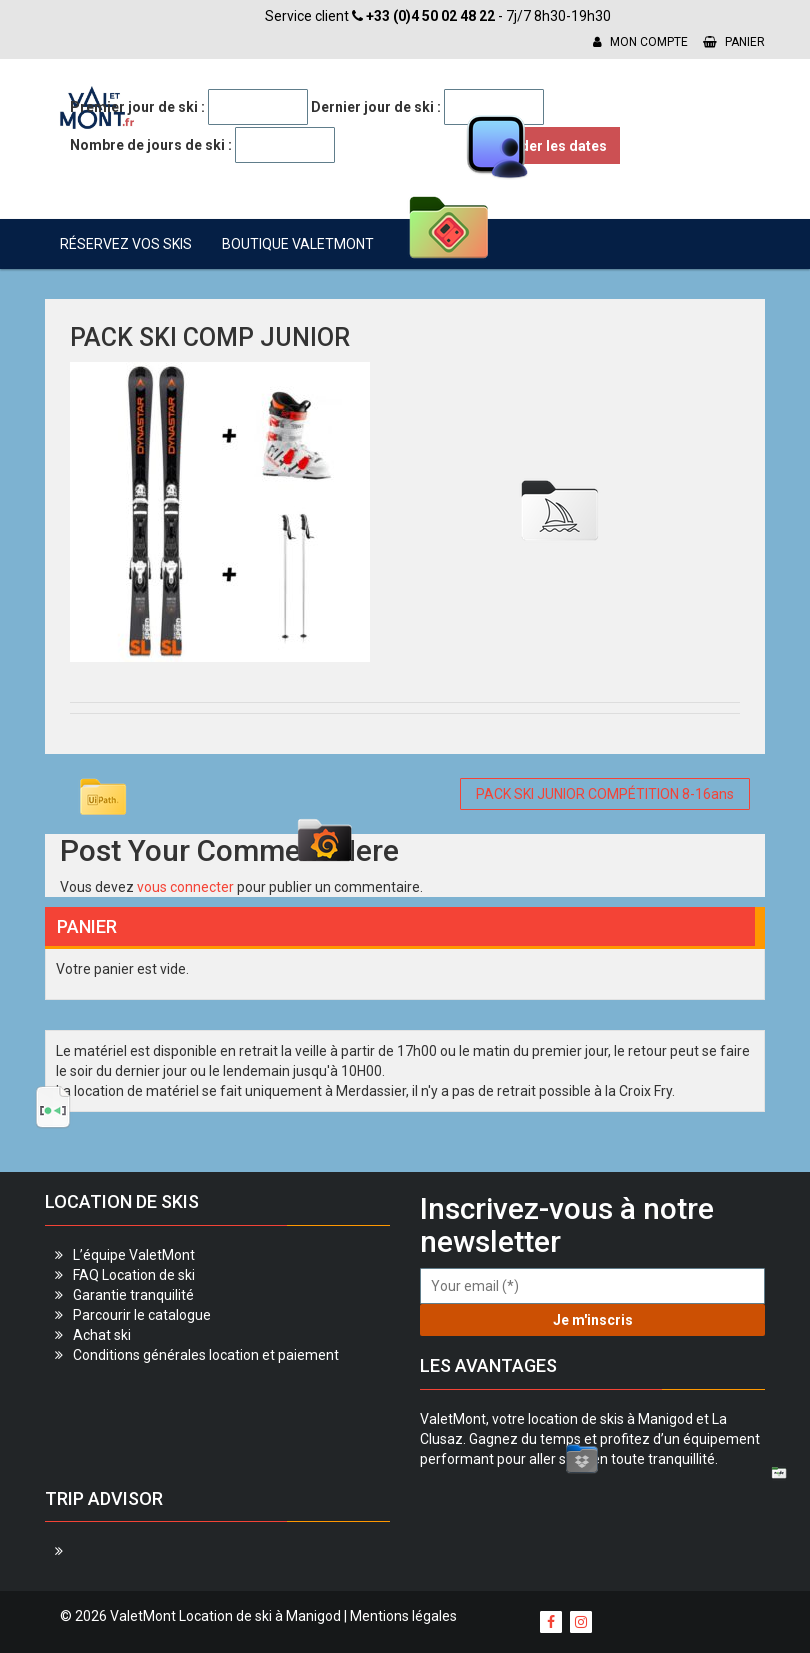  What do you see at coordinates (582, 1458) in the screenshot?
I see `open your Dropbox folder` at bounding box center [582, 1458].